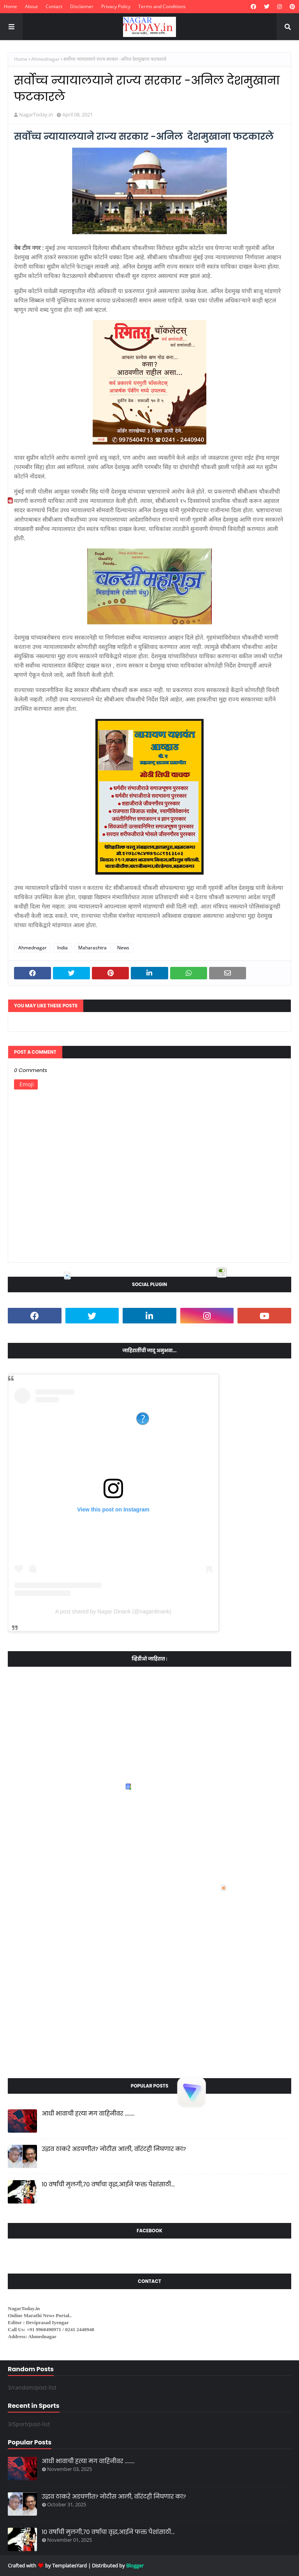 Image resolution: width=299 pixels, height=2576 pixels. I want to click on launch ProtonVPN application, so click(192, 2092).